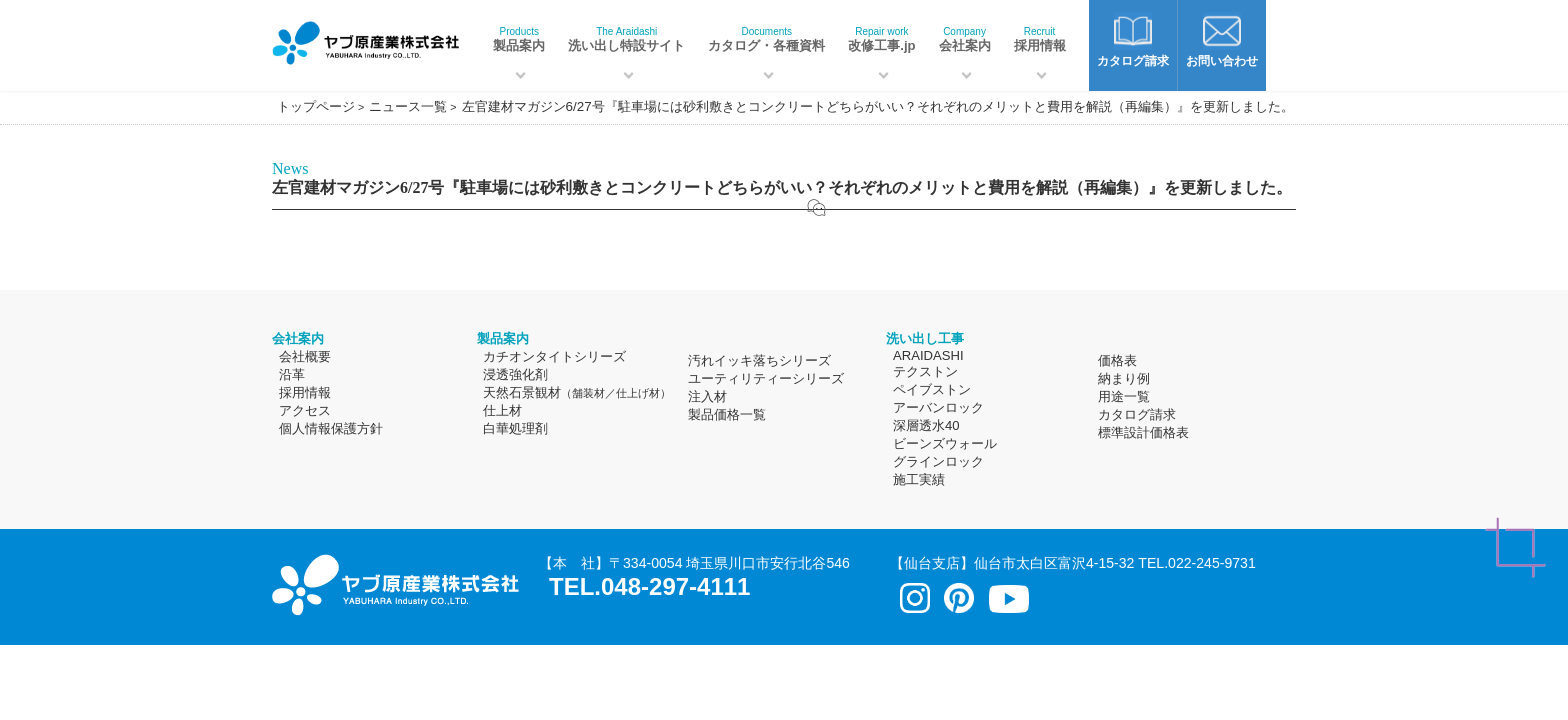 This screenshot has height=720, width=1568. Describe the element at coordinates (816, 207) in the screenshot. I see `open WeChat messaging app` at that location.